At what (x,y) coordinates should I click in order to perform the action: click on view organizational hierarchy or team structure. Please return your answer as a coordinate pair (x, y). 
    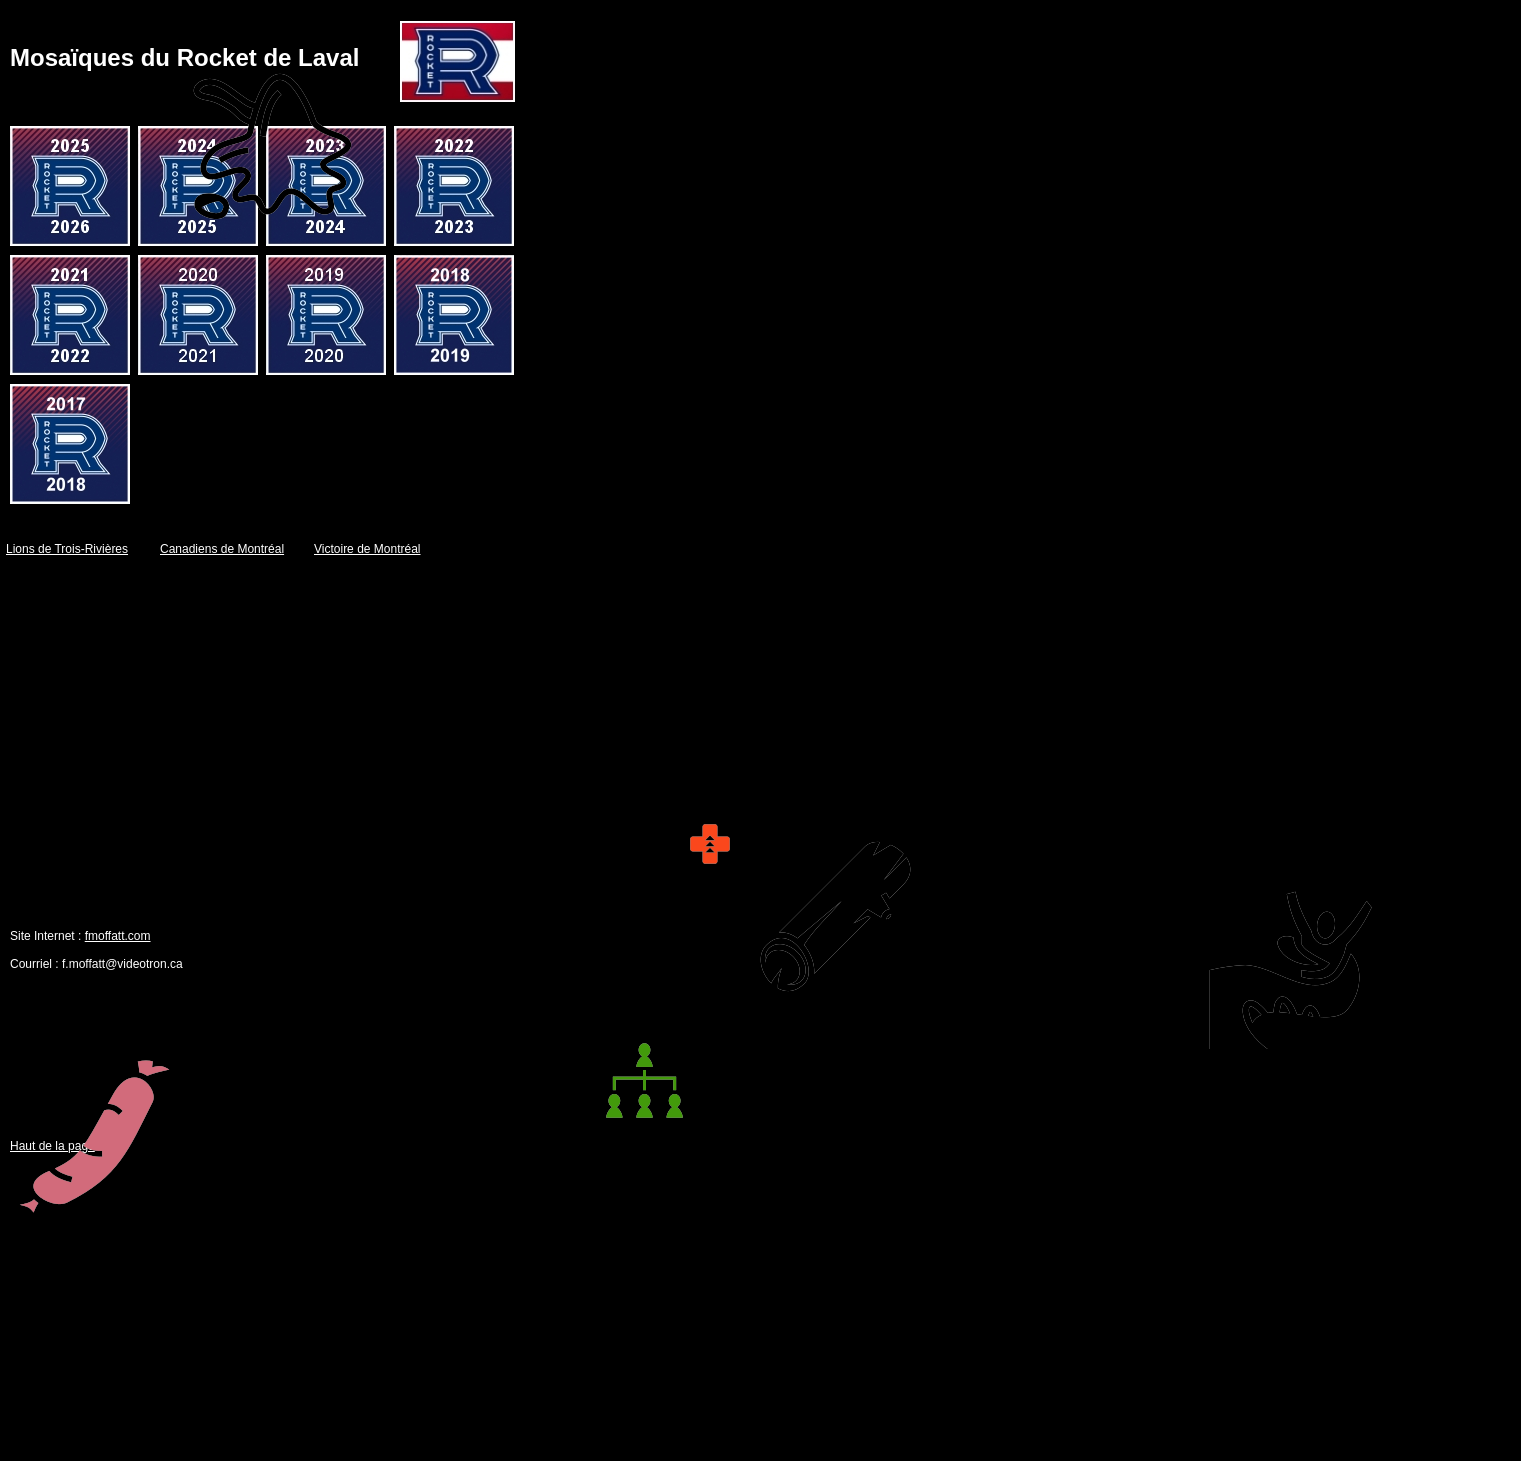
    Looking at the image, I should click on (644, 1080).